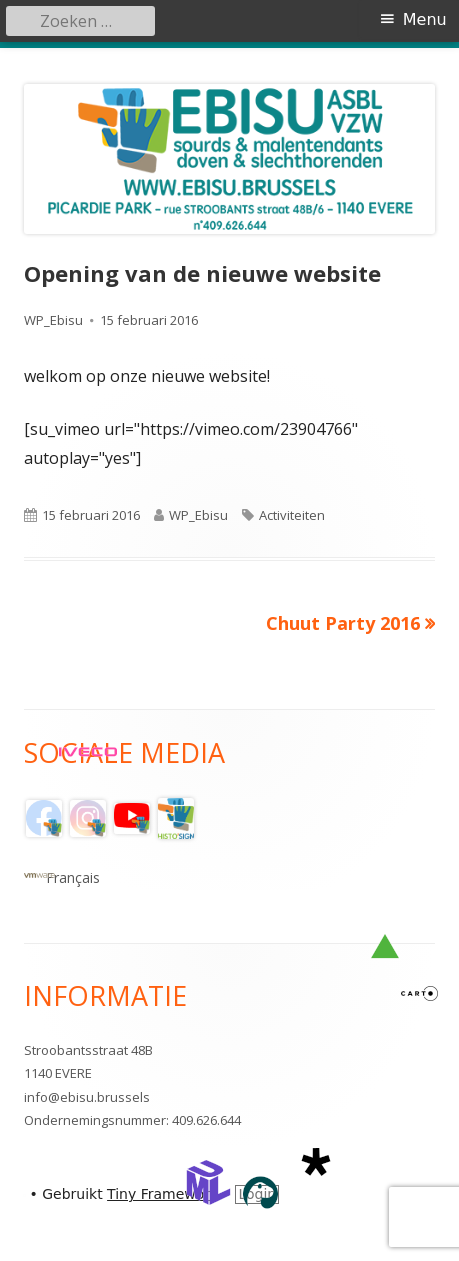 The image size is (459, 1261). Describe the element at coordinates (208, 1182) in the screenshot. I see `indicates UML (Unified Modeling Language) diagram support` at that location.